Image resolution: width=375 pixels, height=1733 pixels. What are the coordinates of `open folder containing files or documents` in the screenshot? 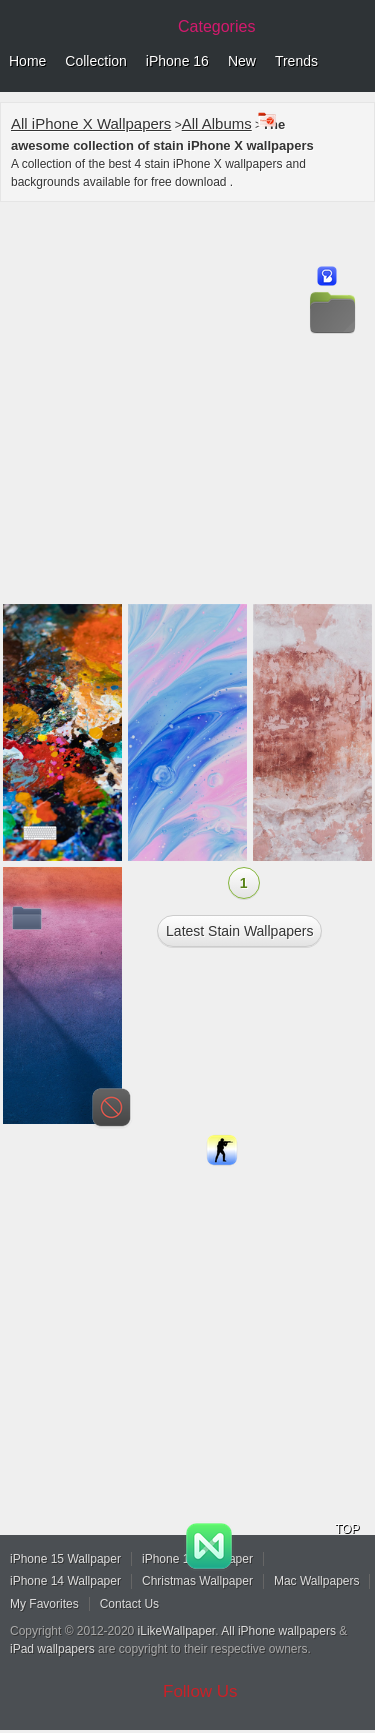 It's located at (27, 918).